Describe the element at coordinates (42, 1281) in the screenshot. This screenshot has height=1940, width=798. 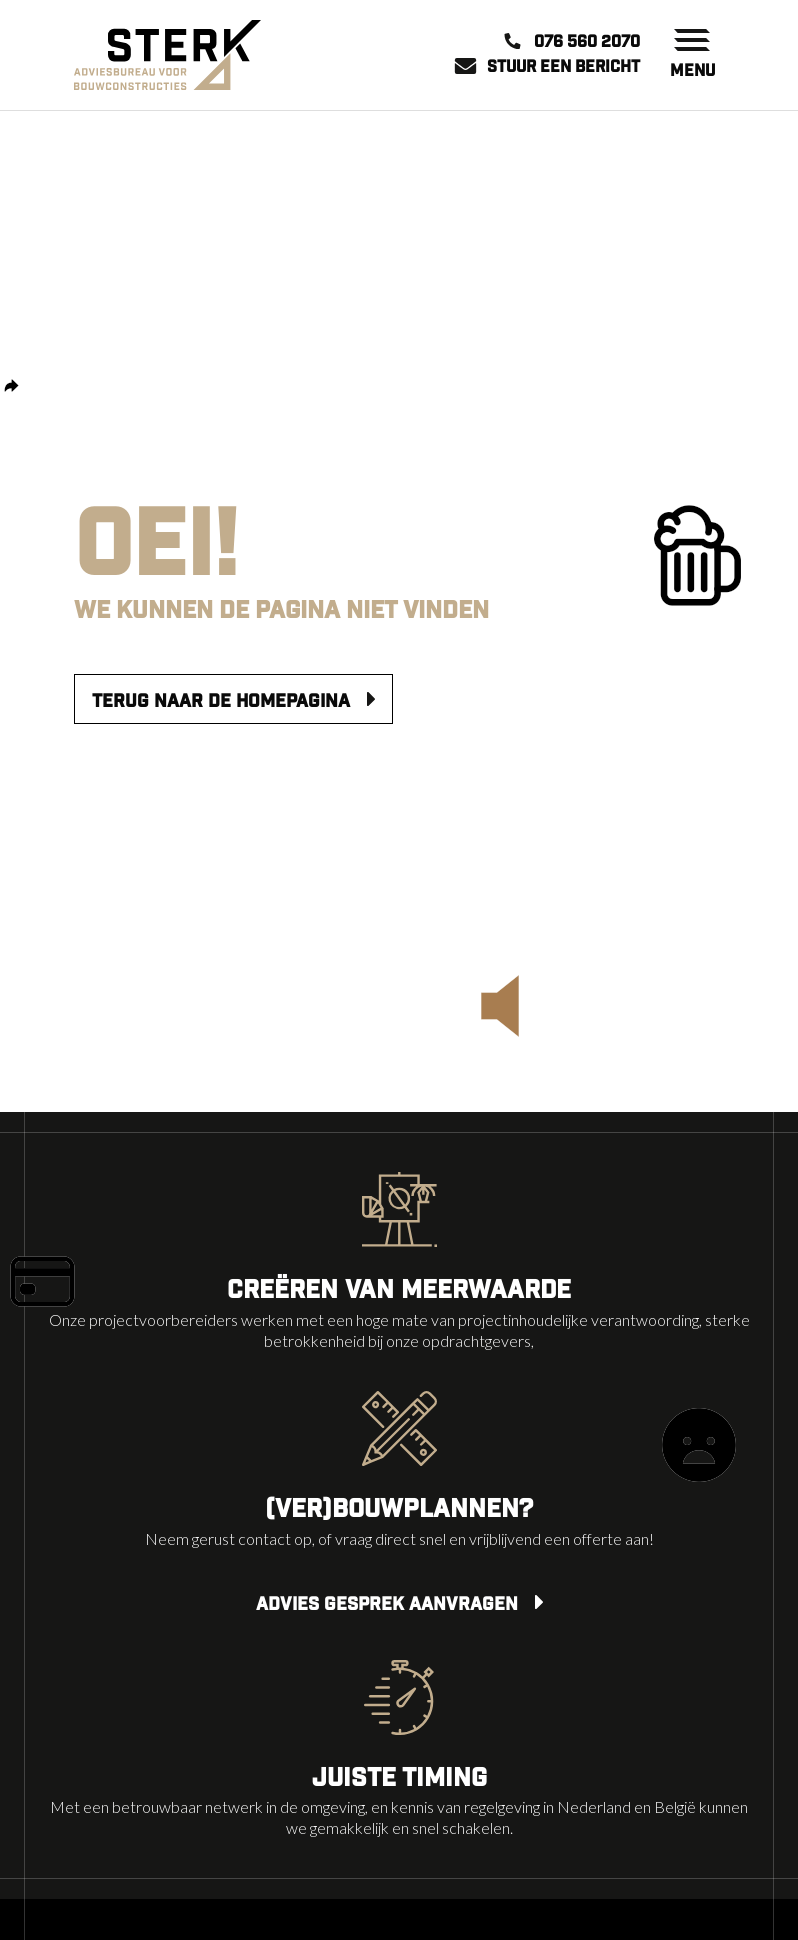
I see `access payment methods` at that location.